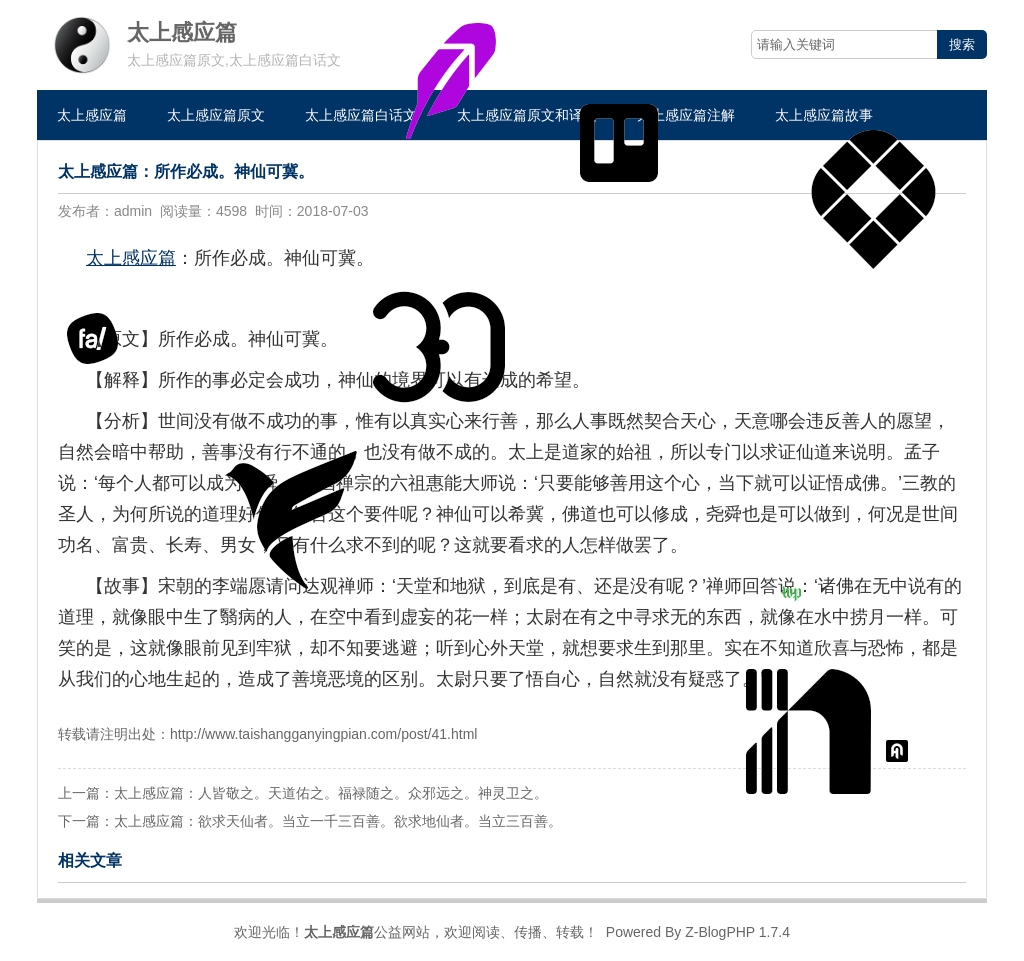  Describe the element at coordinates (291, 520) in the screenshot. I see `open the FamPay app` at that location.